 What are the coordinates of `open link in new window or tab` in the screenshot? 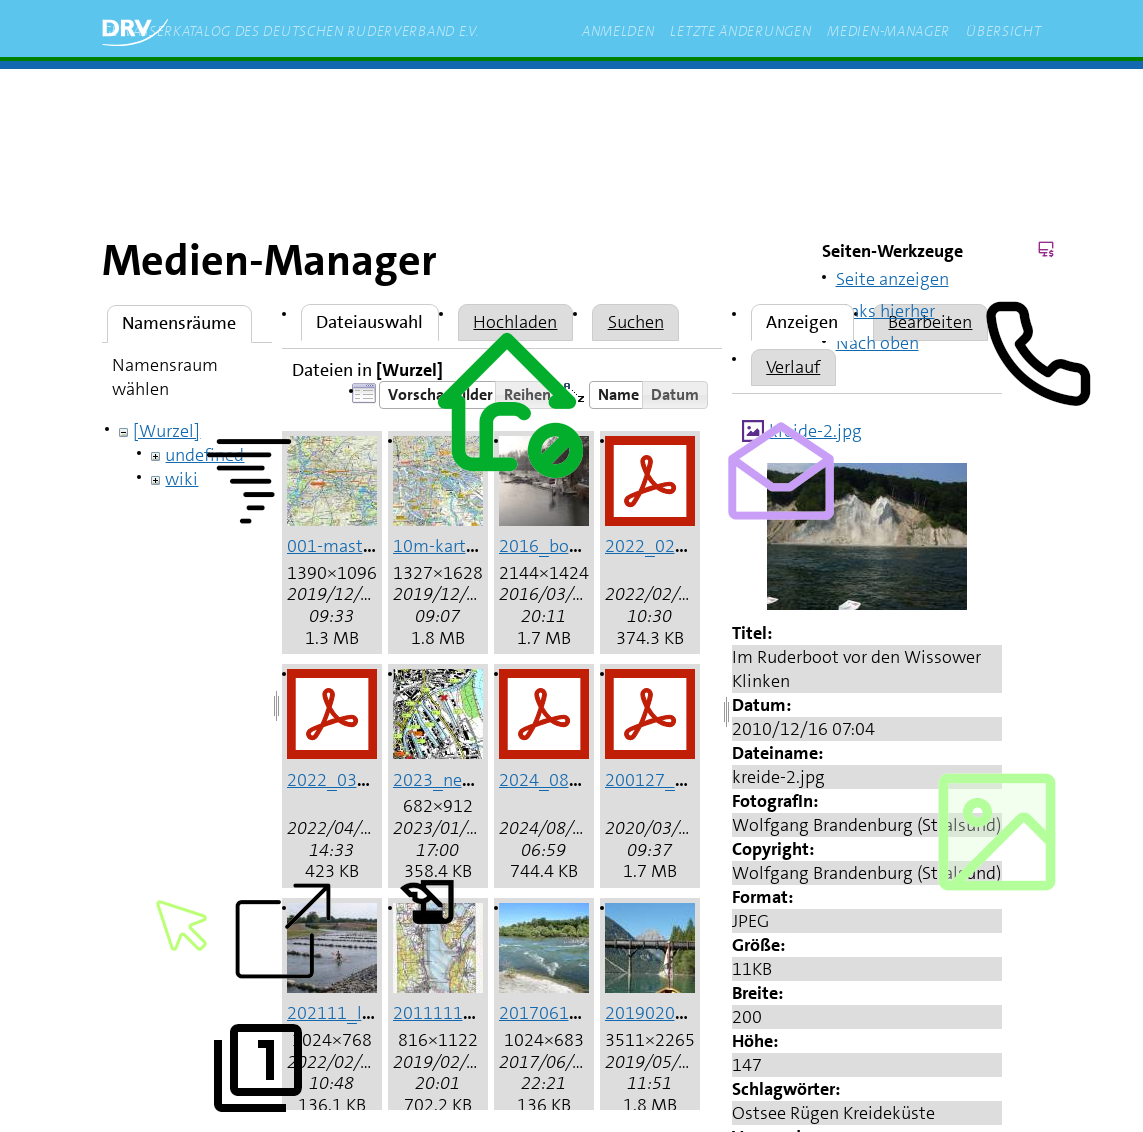 It's located at (283, 931).